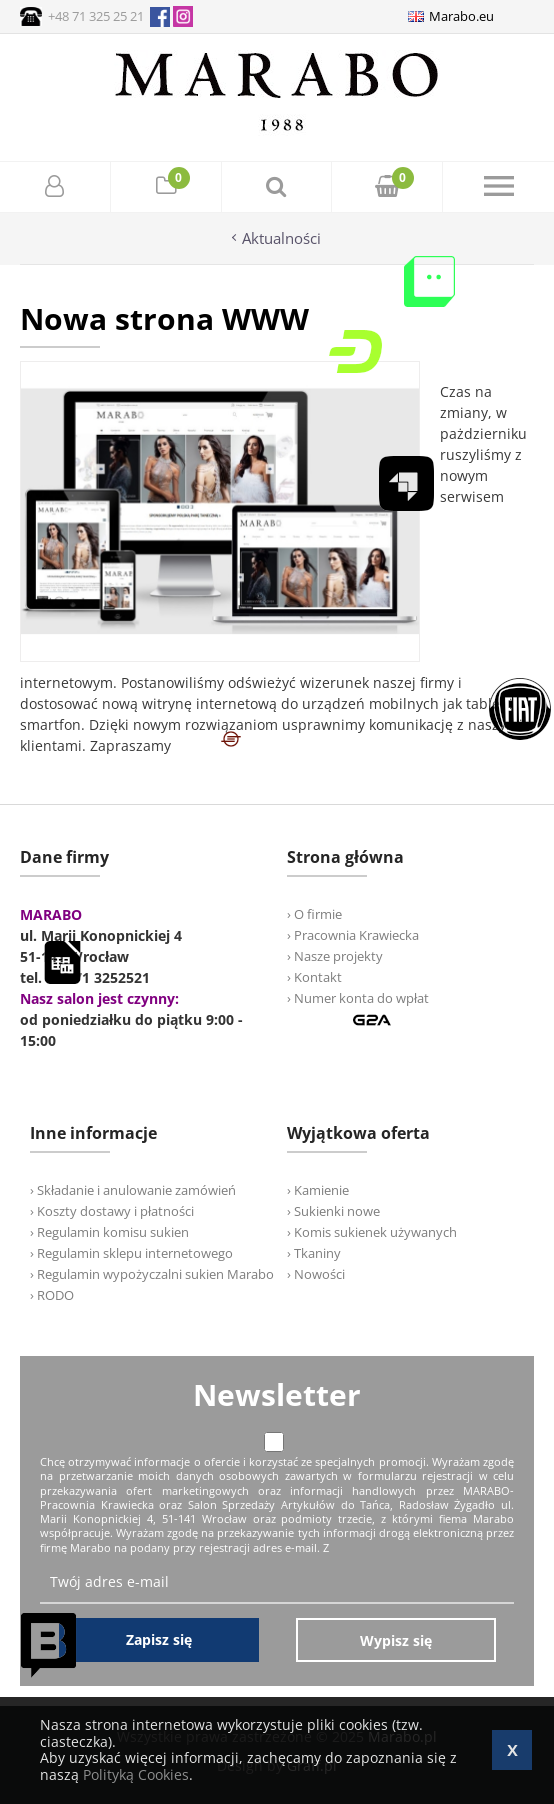 Image resolution: width=554 pixels, height=1804 pixels. Describe the element at coordinates (62, 962) in the screenshot. I see `open LibreOffice Calc spreadsheet application` at that location.